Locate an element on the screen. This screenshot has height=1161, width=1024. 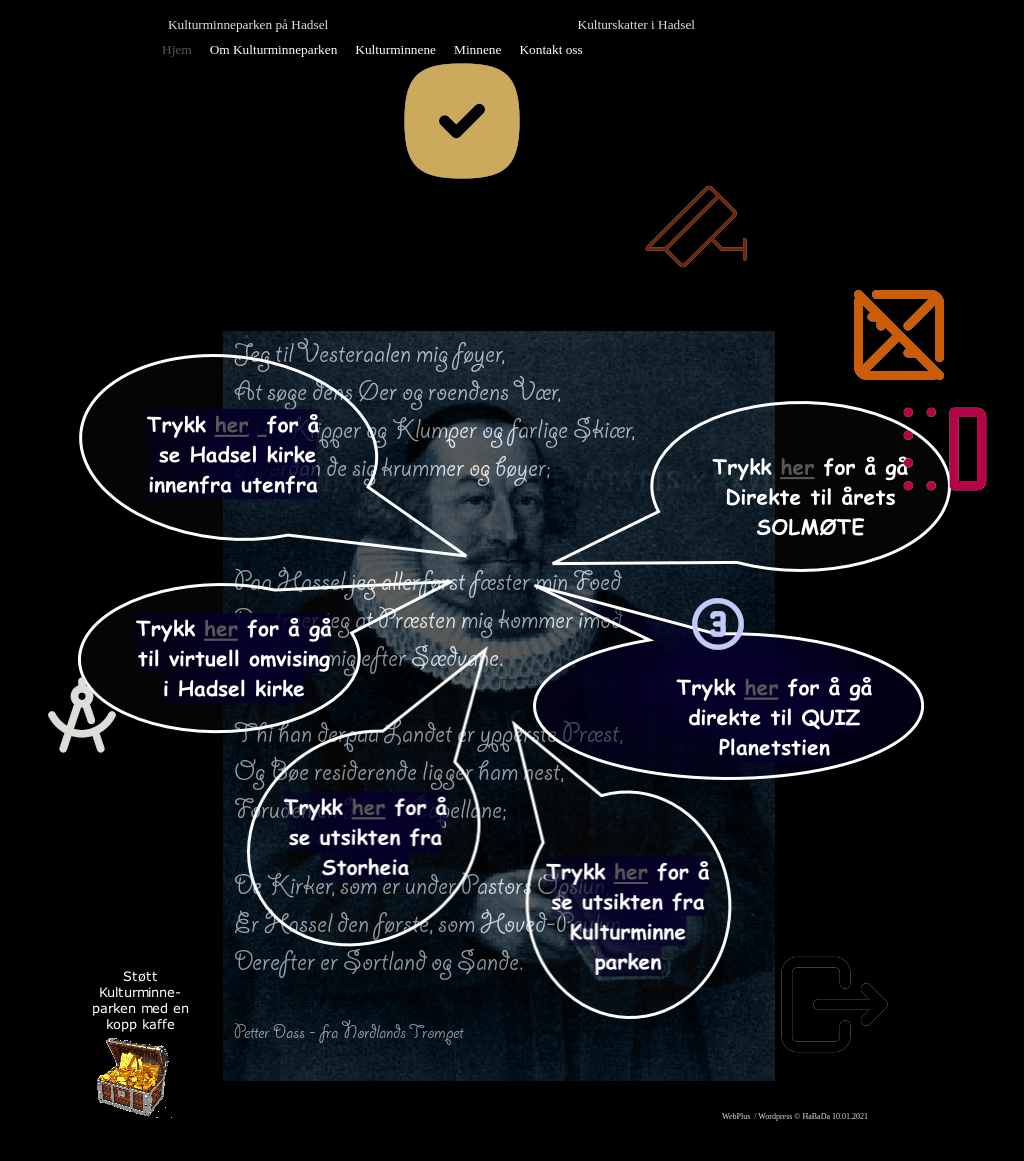
access geometry or drawing tools is located at coordinates (82, 715).